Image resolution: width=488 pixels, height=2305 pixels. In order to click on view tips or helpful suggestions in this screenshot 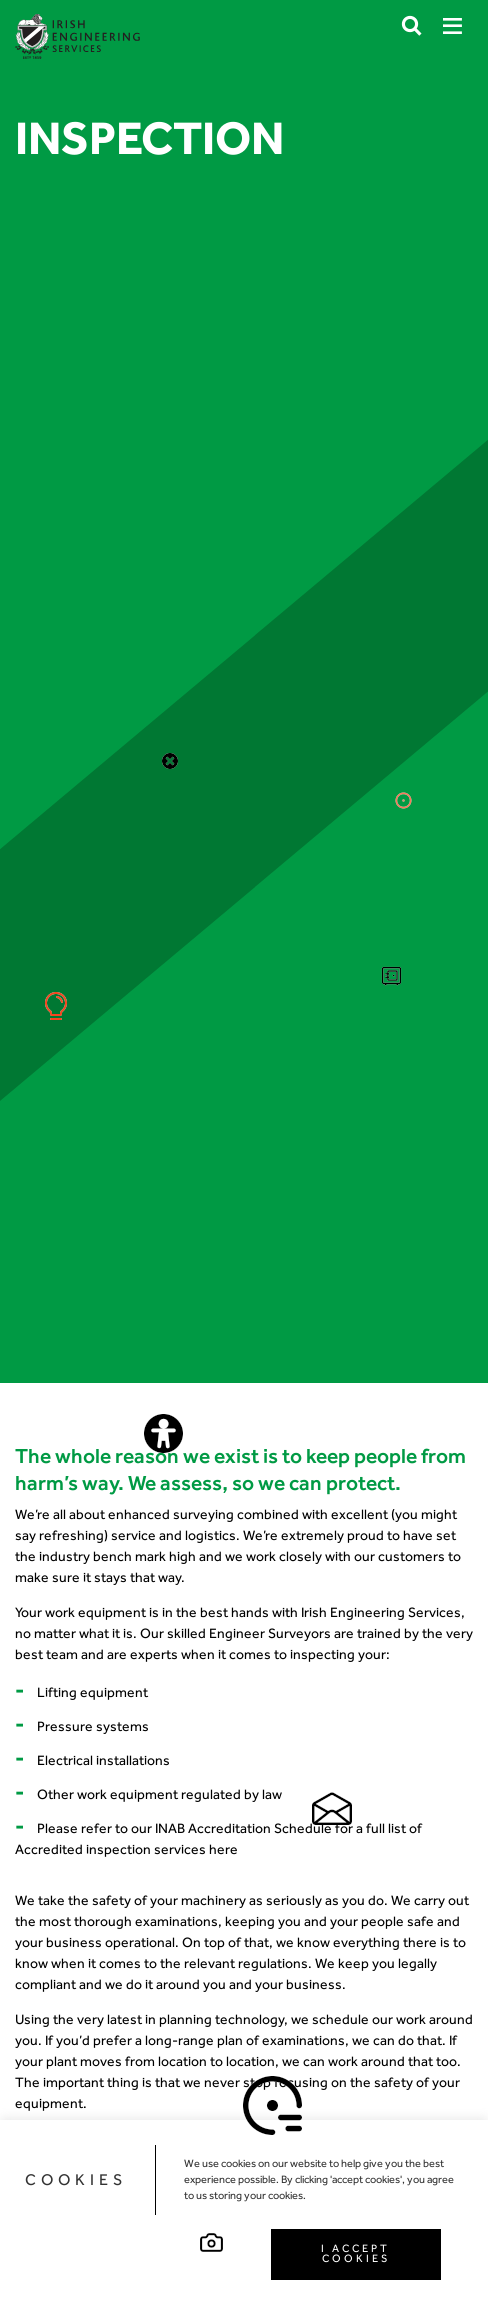, I will do `click(56, 1006)`.